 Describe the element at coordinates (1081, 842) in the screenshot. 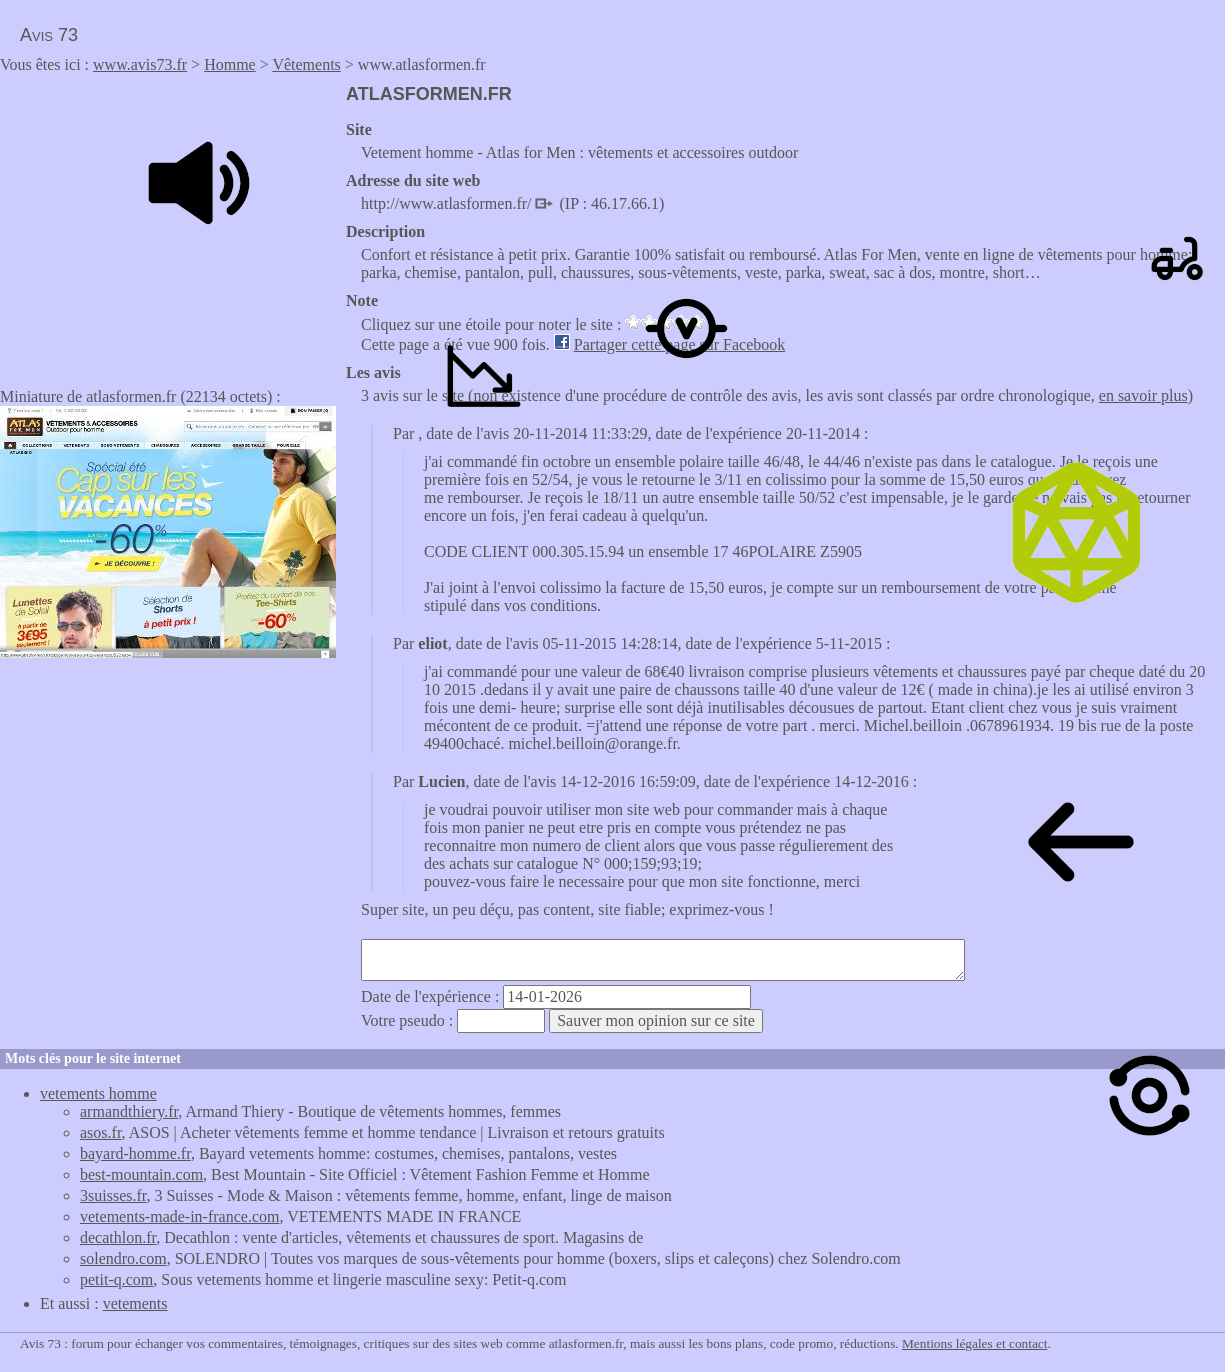

I see `go back to the previous screen` at that location.